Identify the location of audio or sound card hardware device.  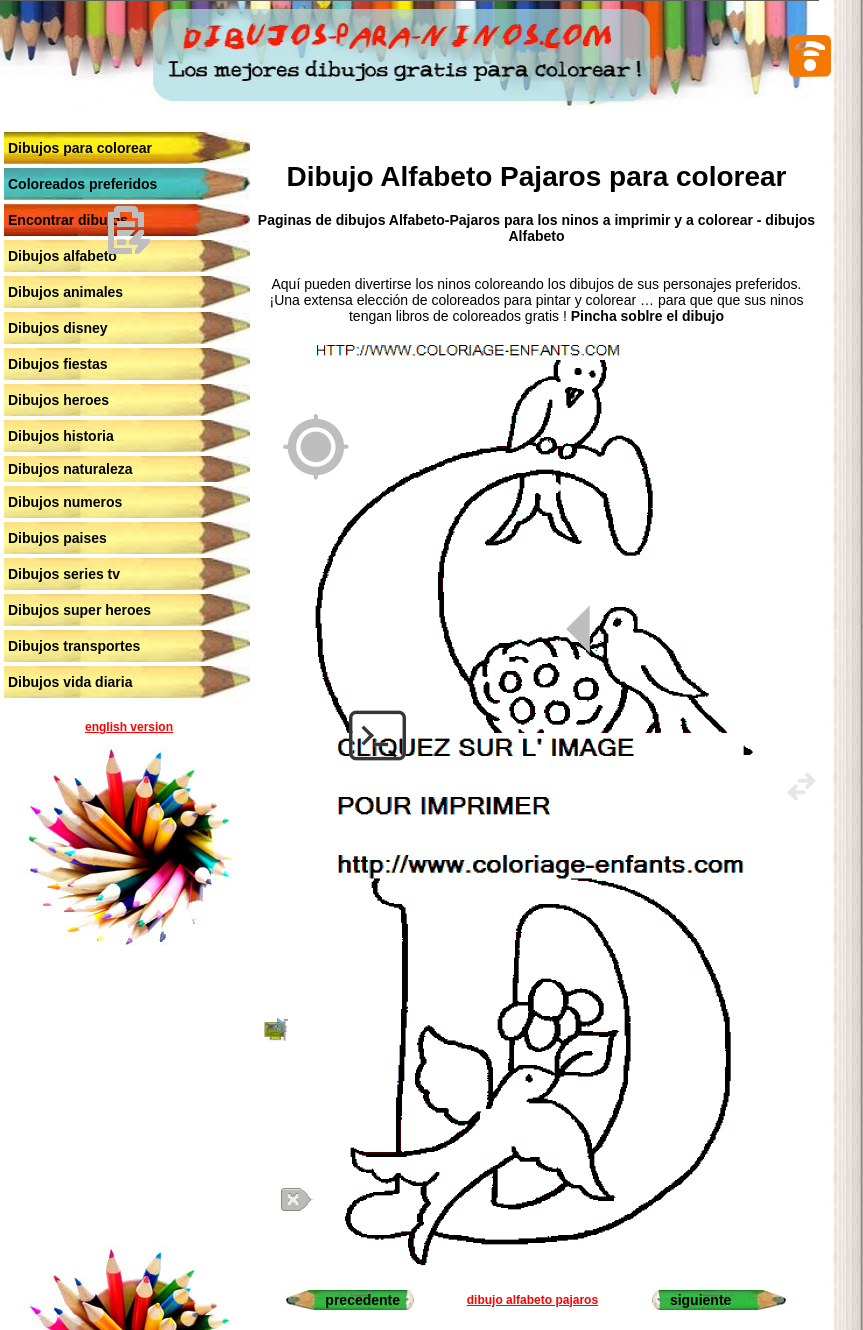
(275, 1029).